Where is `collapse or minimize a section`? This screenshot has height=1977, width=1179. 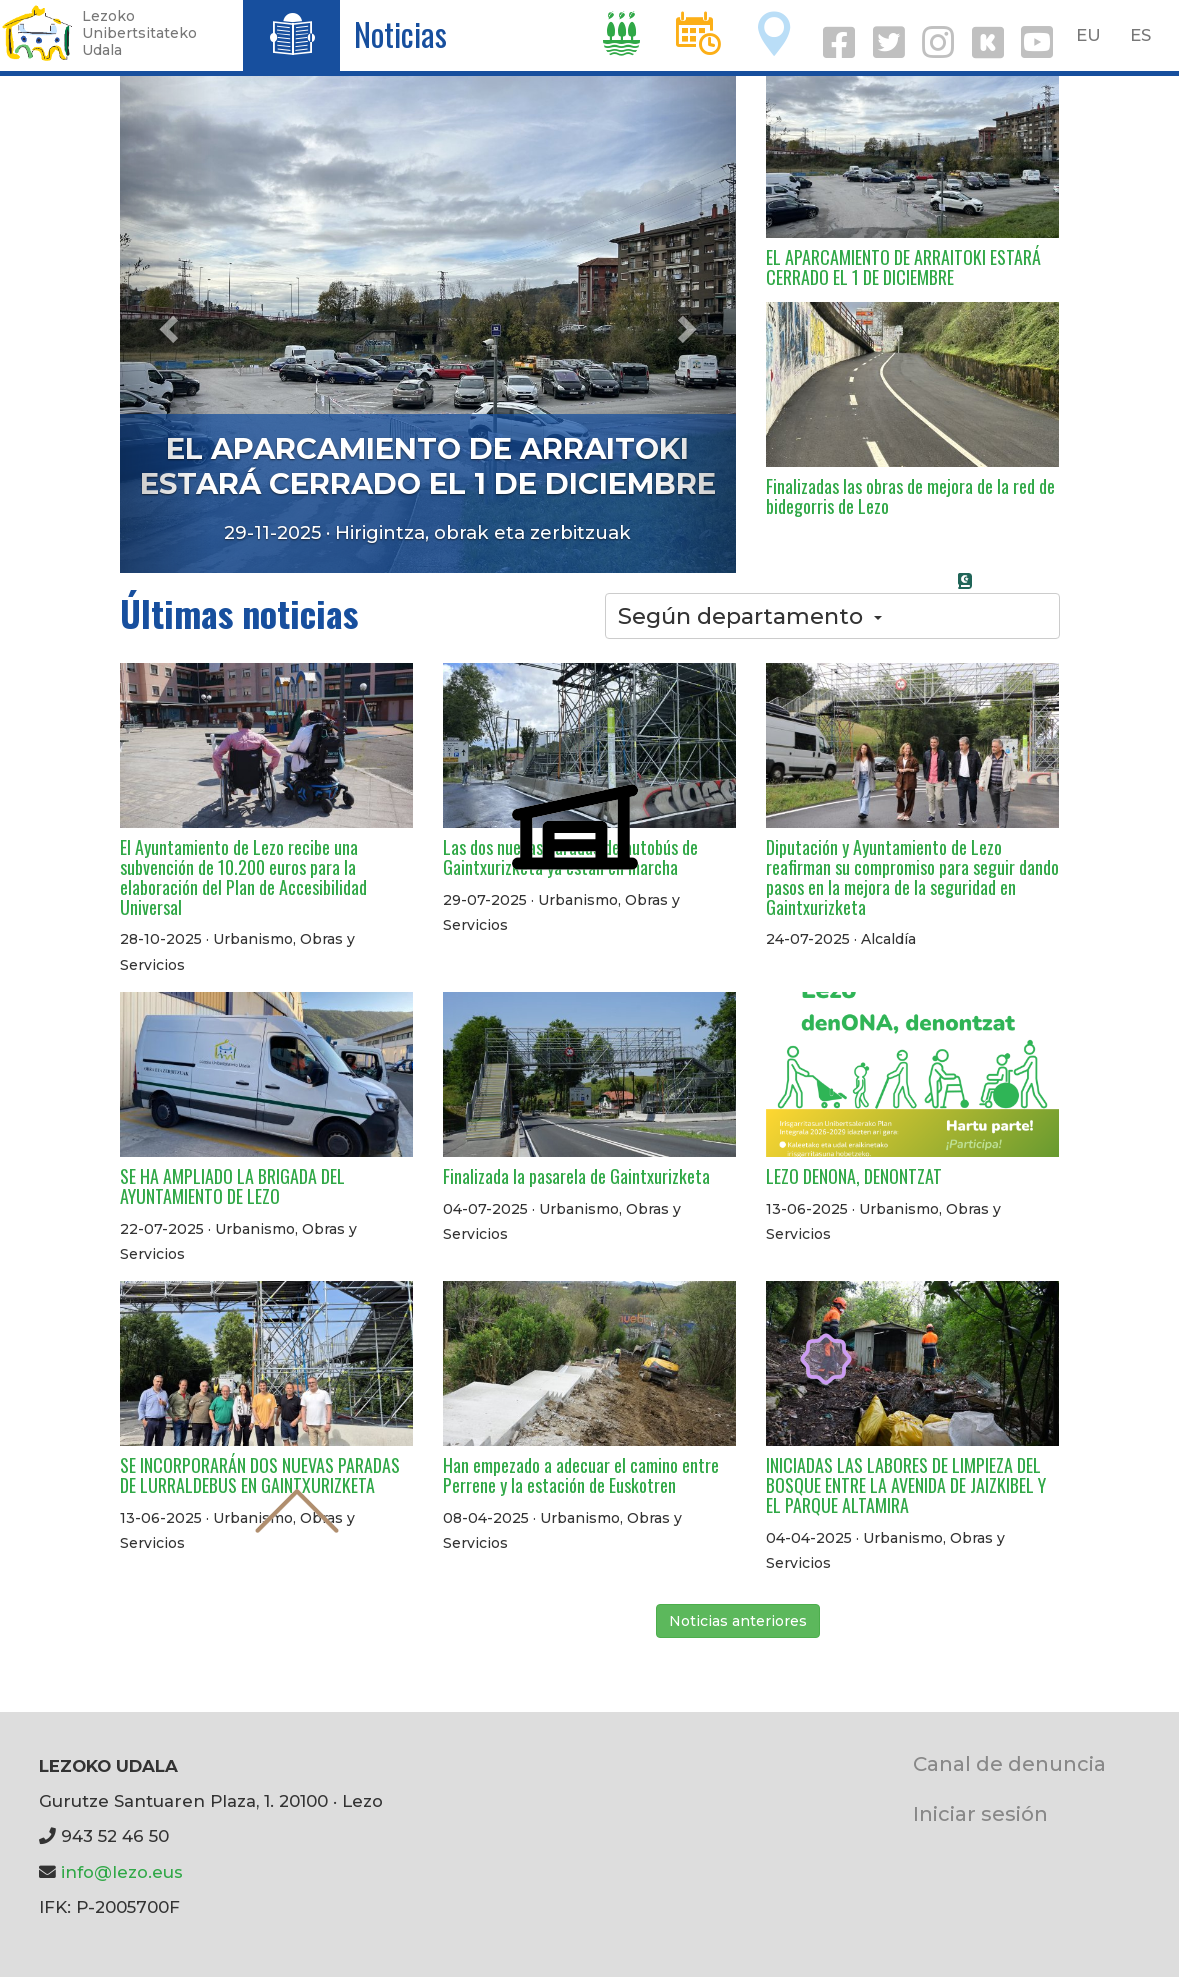 collapse or minimize a section is located at coordinates (297, 1535).